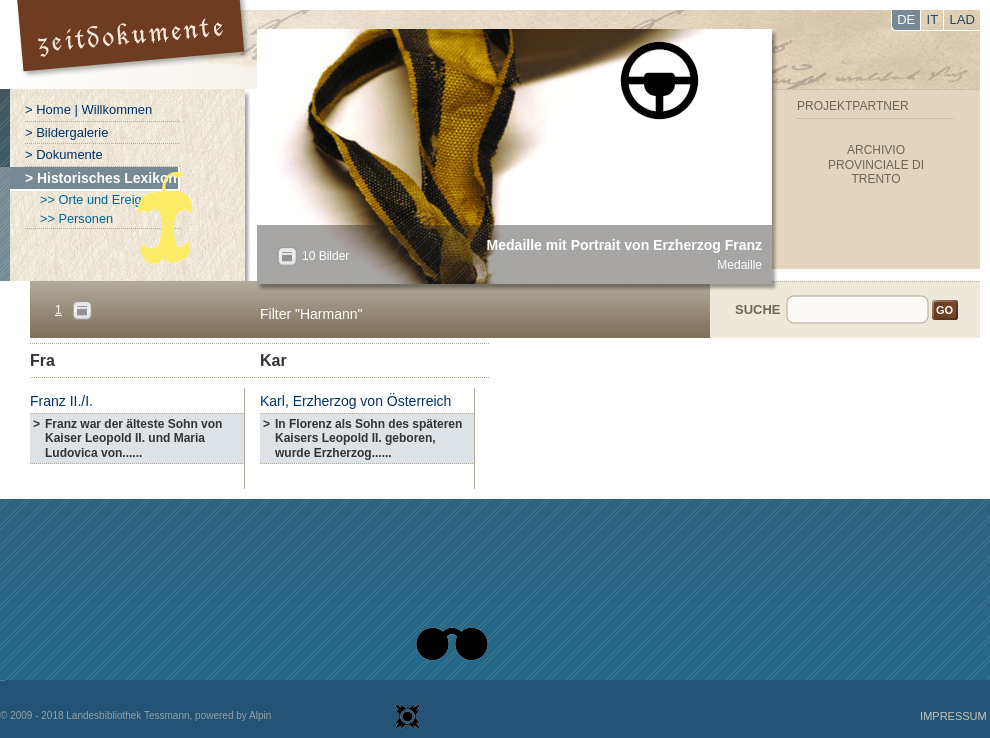 The height and width of the screenshot is (738, 990). Describe the element at coordinates (165, 218) in the screenshot. I see `nf-core bioinformatics workflow community logo` at that location.